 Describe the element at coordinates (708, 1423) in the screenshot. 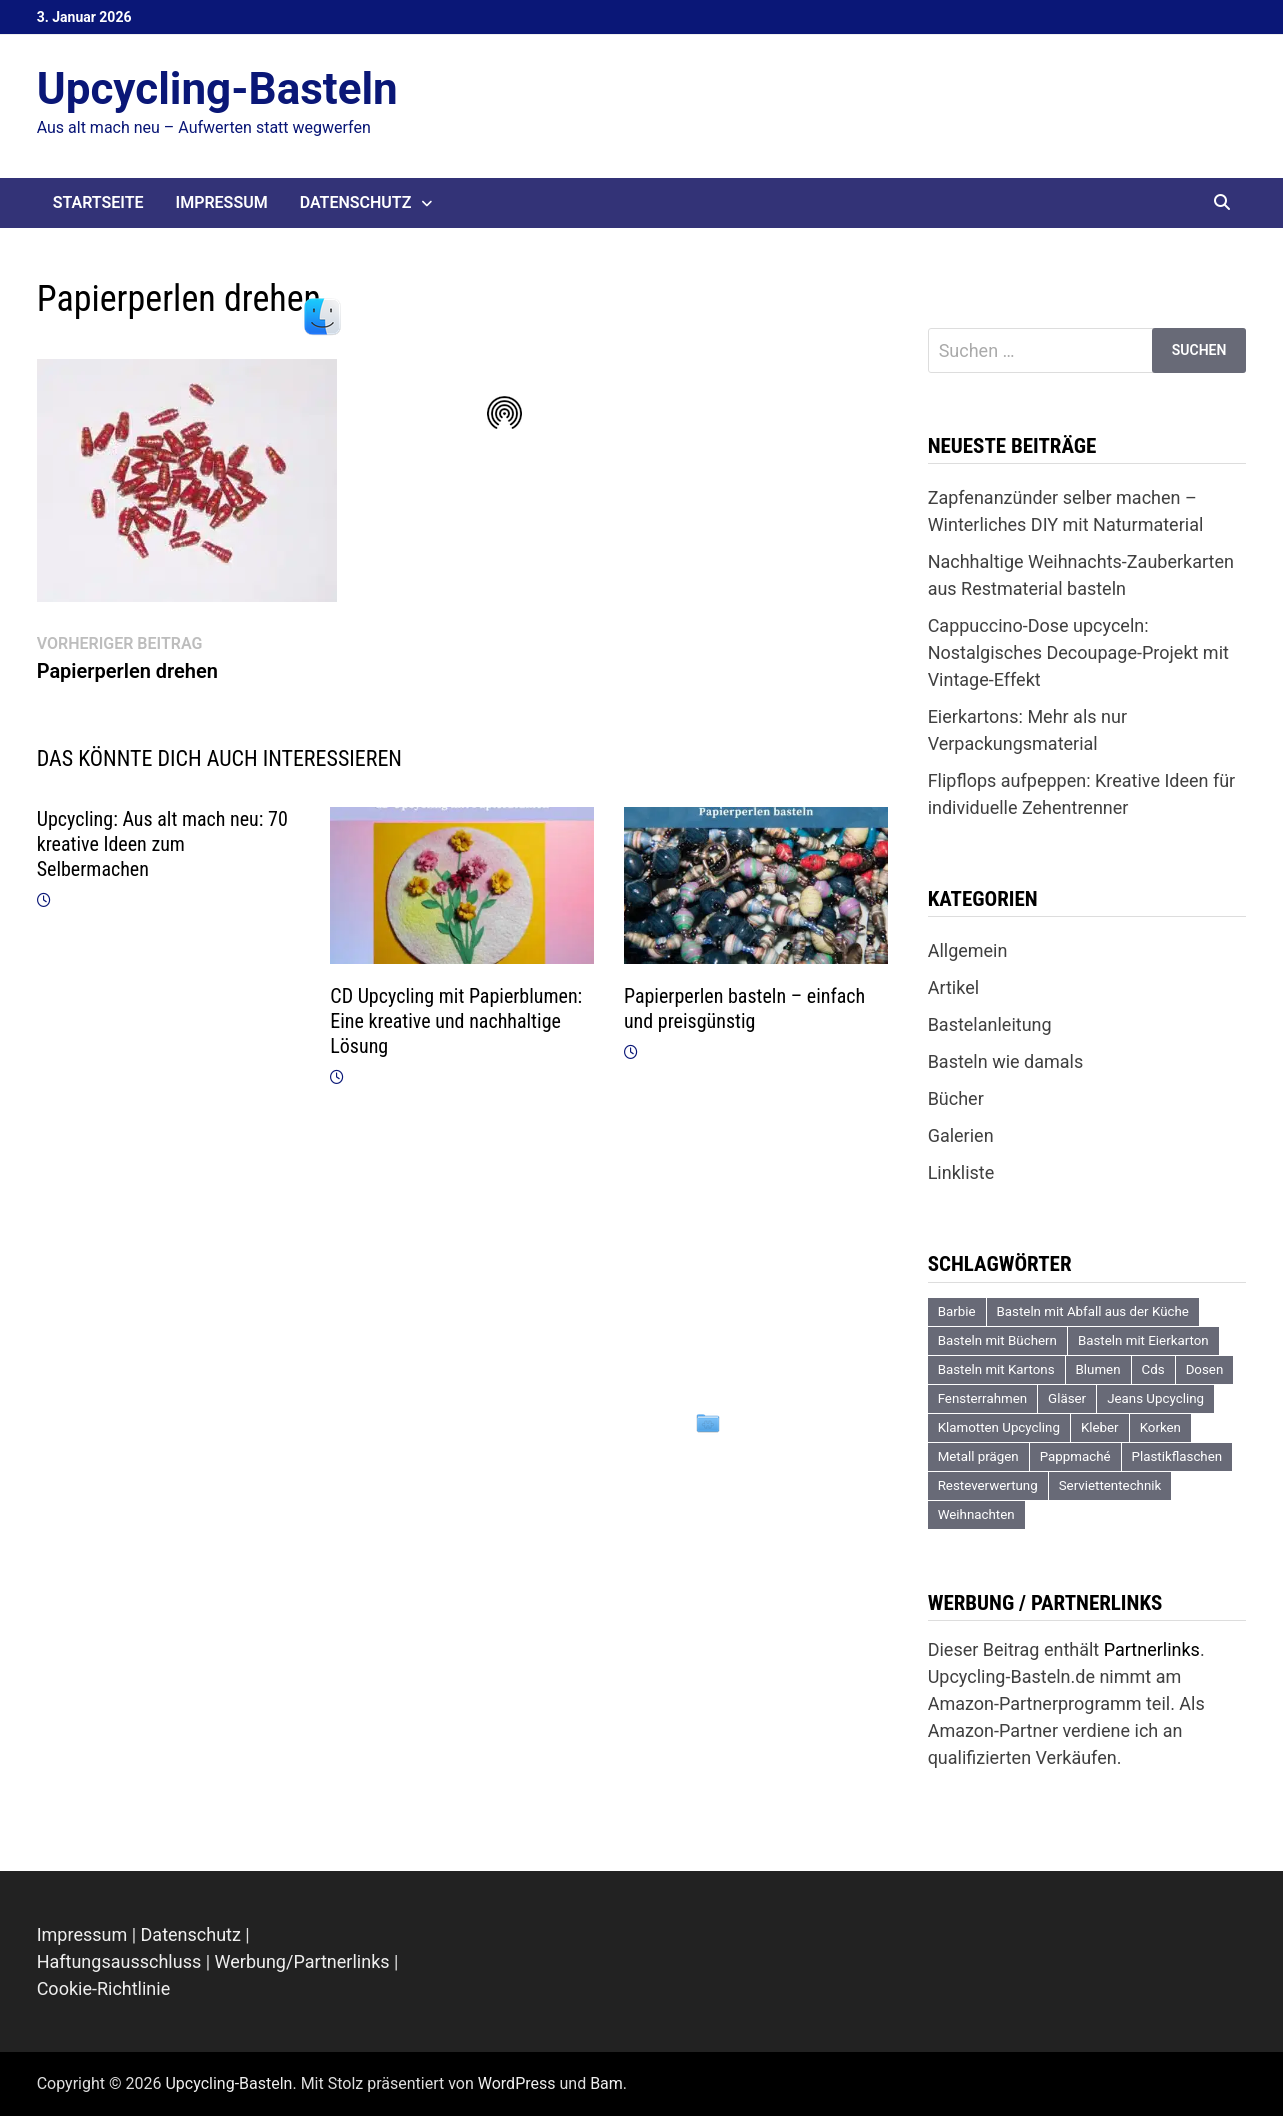

I see `folder containing rapidweaver source files or plugins` at that location.